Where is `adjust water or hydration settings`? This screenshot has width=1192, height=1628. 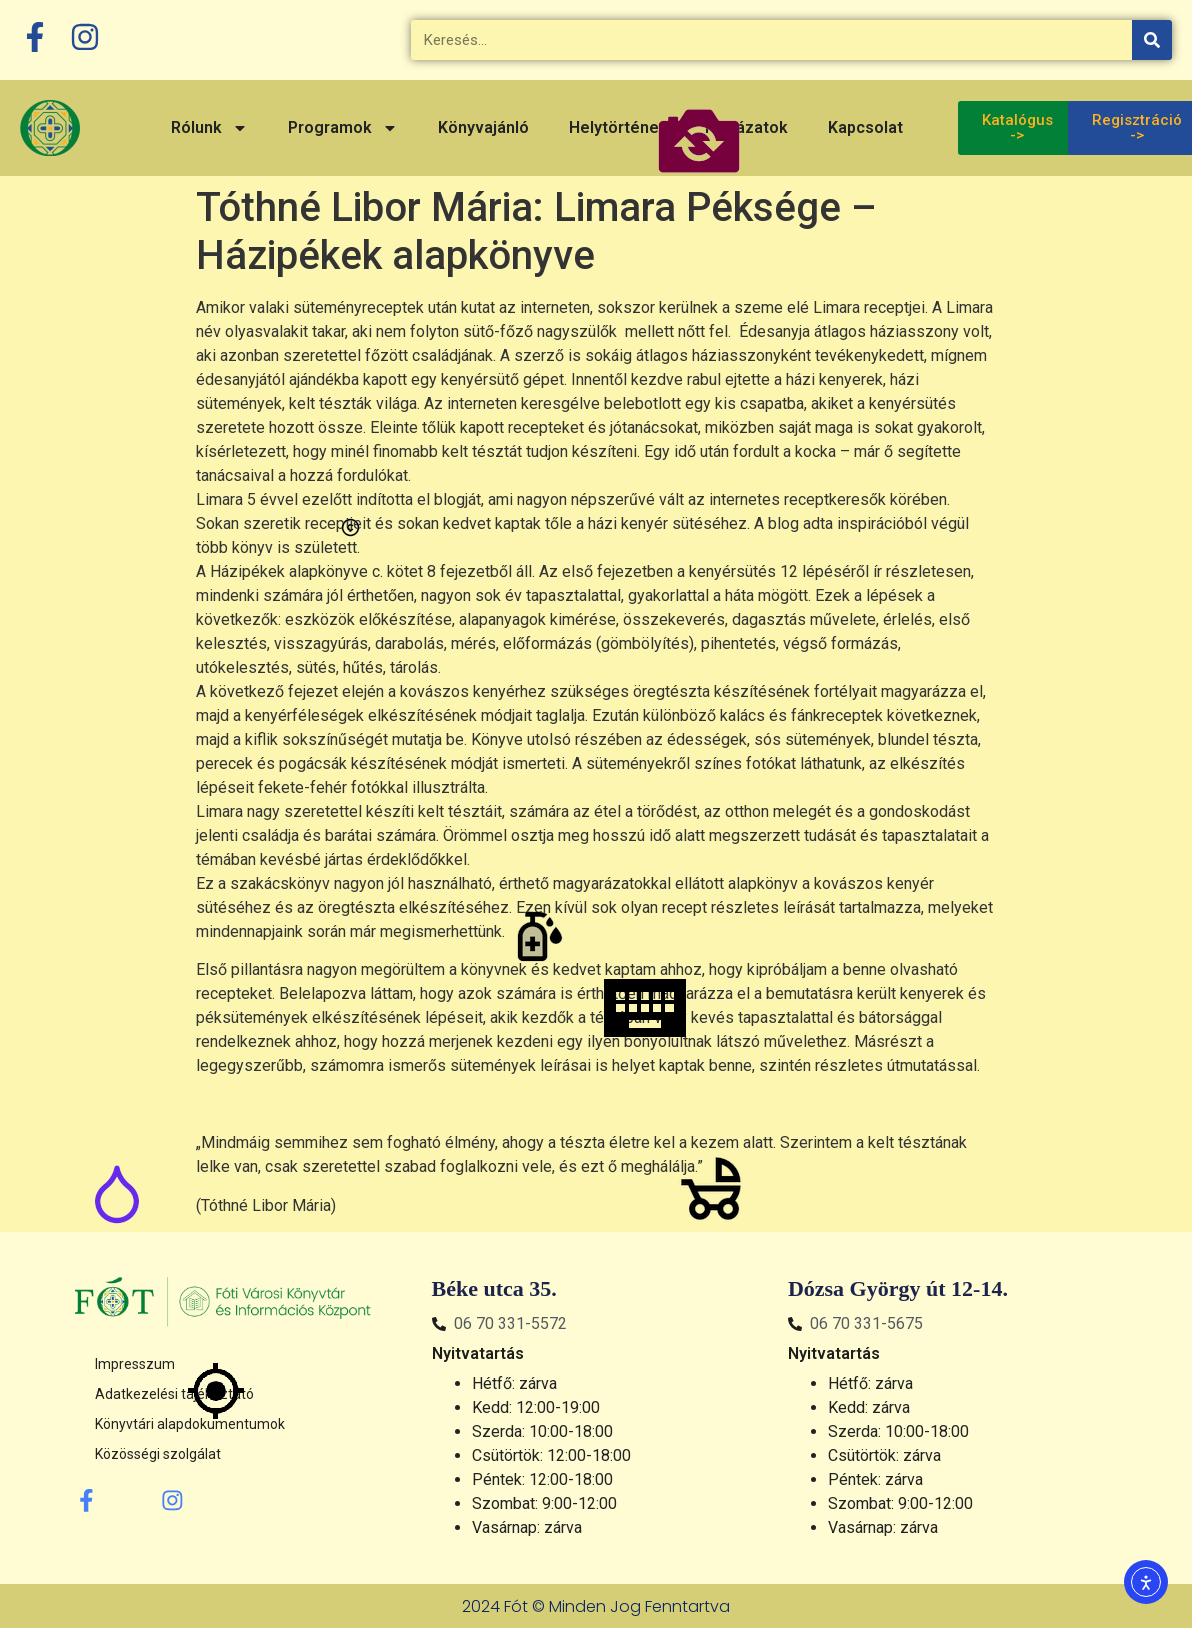
adjust water or hydration settings is located at coordinates (117, 1193).